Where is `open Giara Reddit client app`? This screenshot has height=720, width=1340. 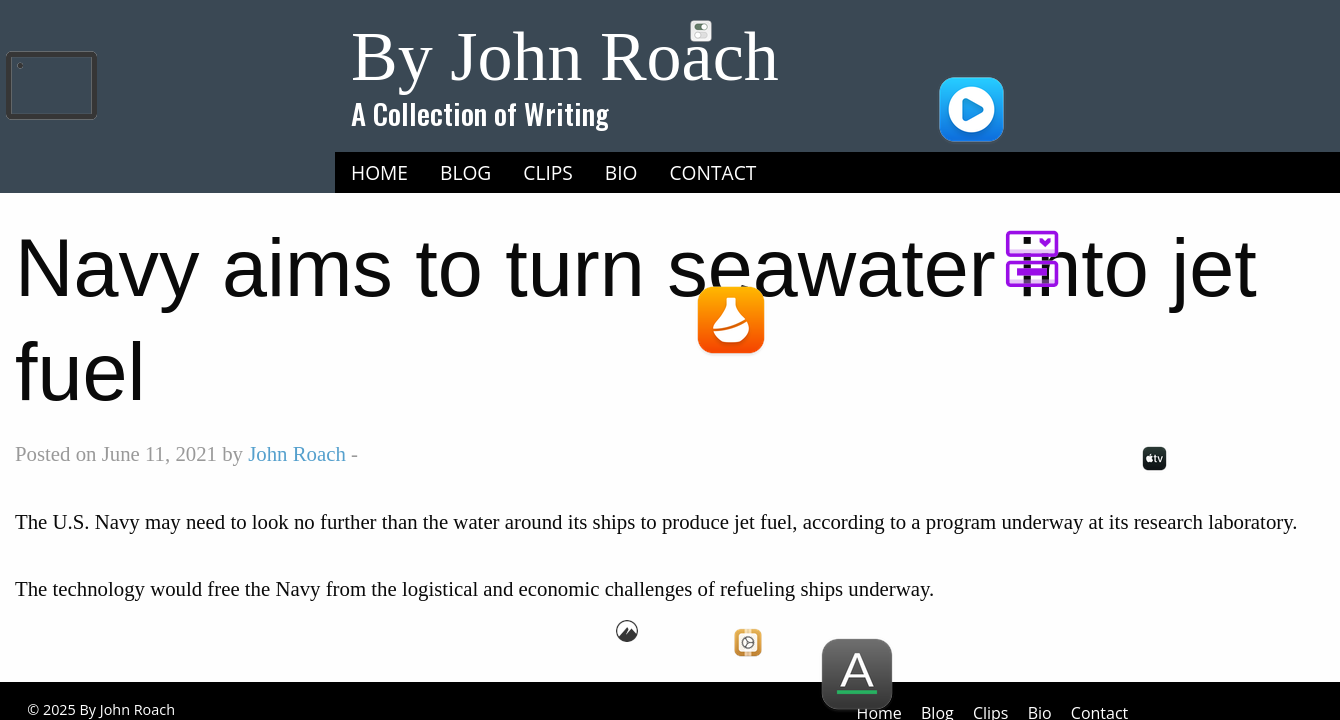 open Giara Reddit client app is located at coordinates (731, 320).